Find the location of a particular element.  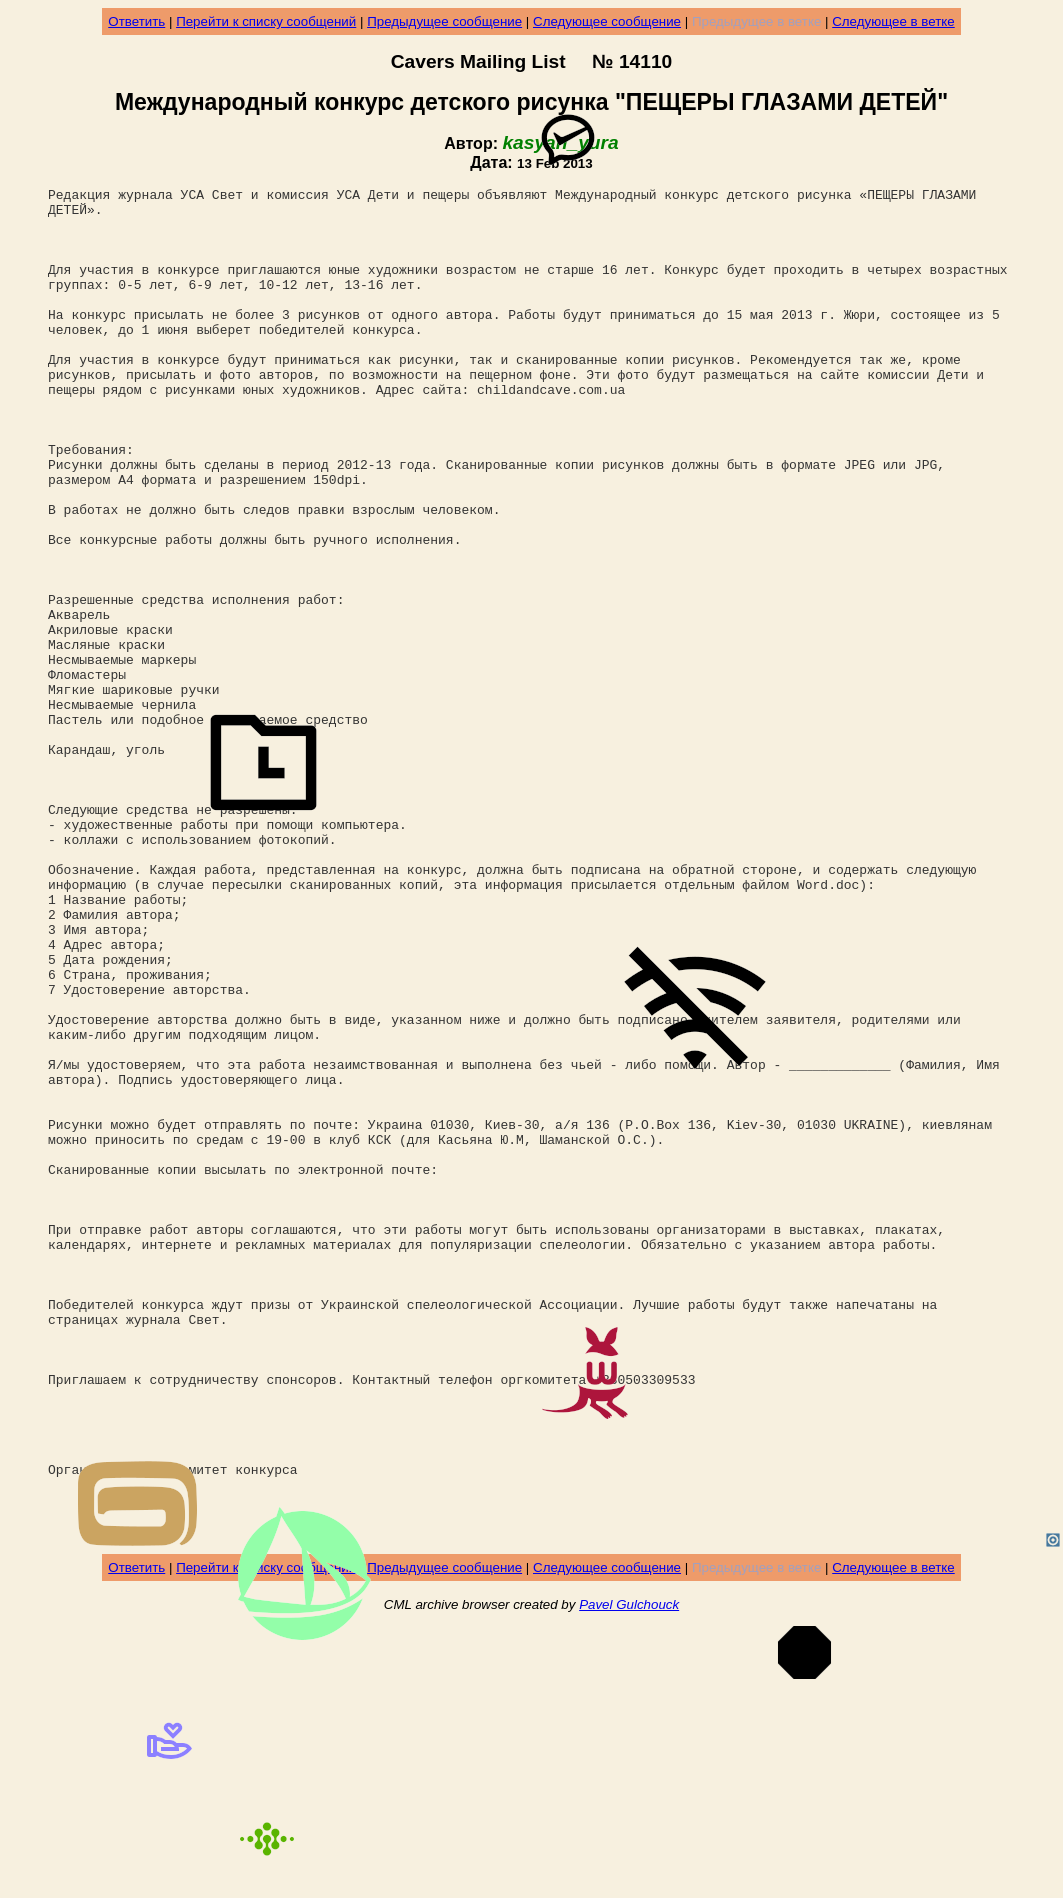

pay with WeChat Pay is located at coordinates (568, 138).